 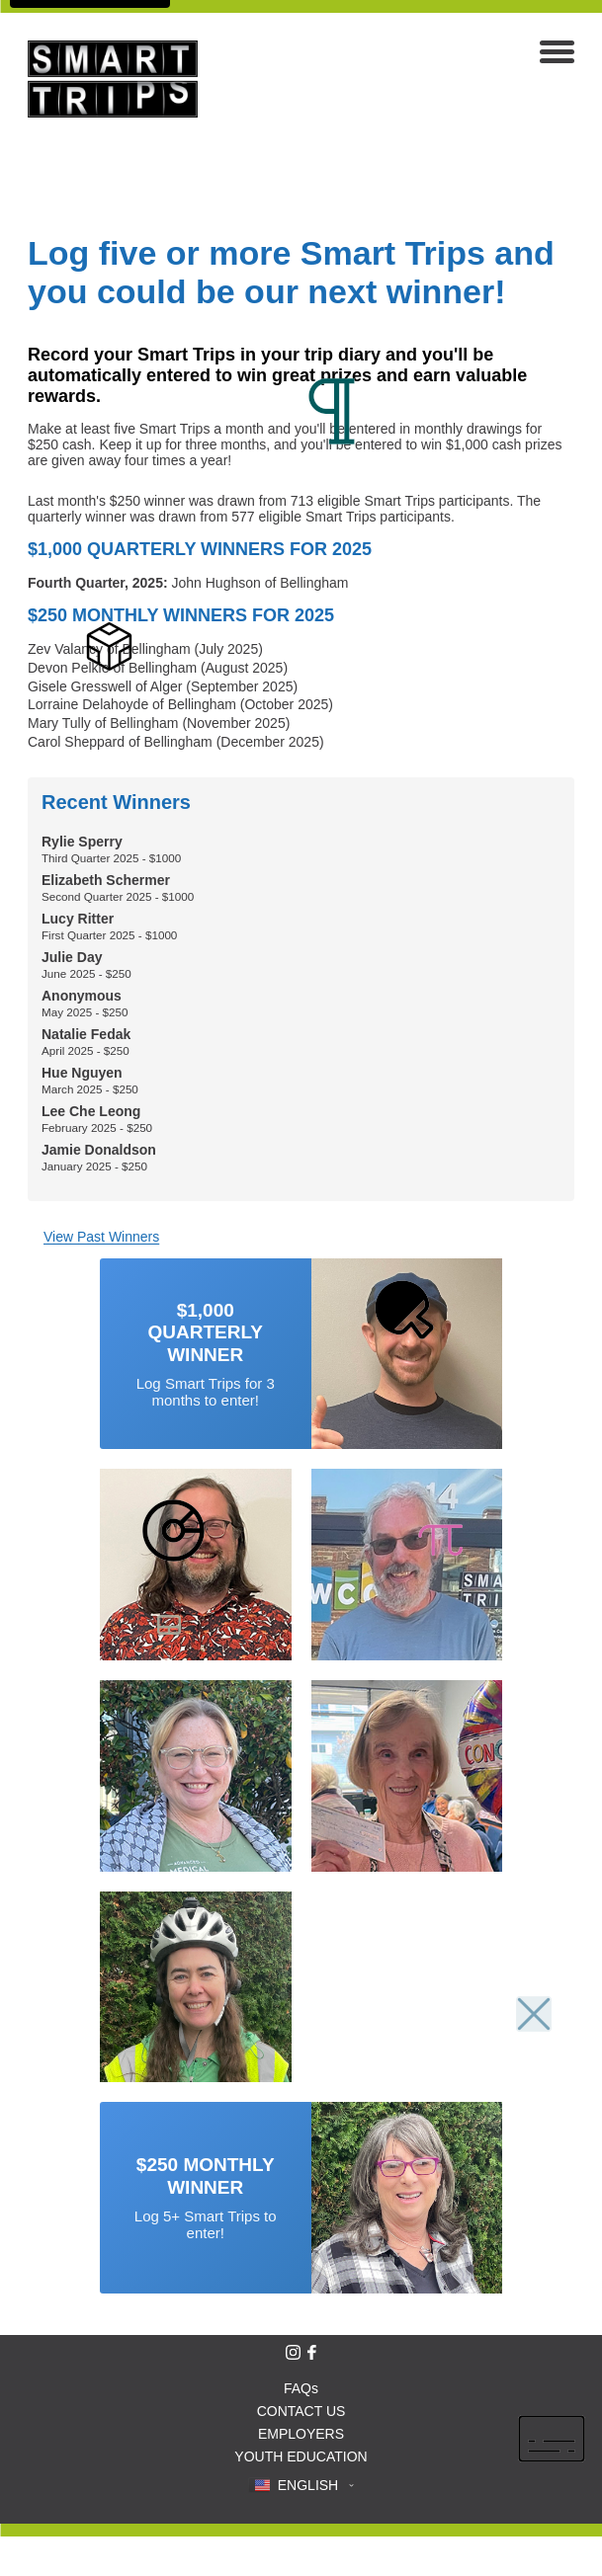 What do you see at coordinates (169, 1625) in the screenshot?
I see `access touchpad settings` at bounding box center [169, 1625].